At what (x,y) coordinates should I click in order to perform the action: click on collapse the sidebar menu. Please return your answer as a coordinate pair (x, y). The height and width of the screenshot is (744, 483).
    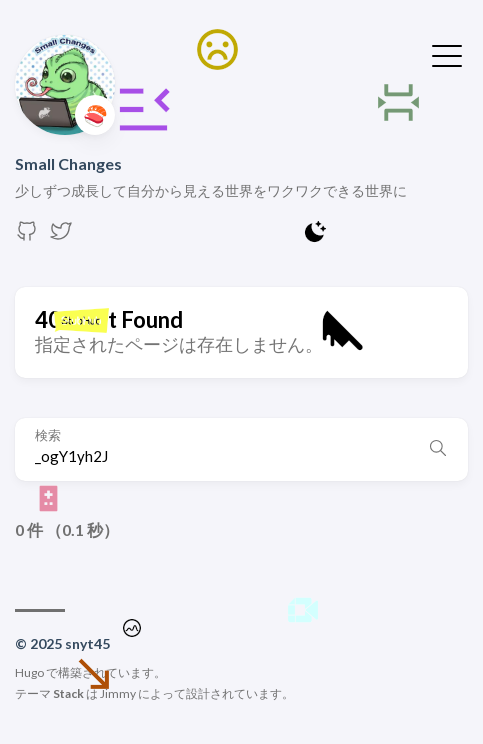
    Looking at the image, I should click on (143, 109).